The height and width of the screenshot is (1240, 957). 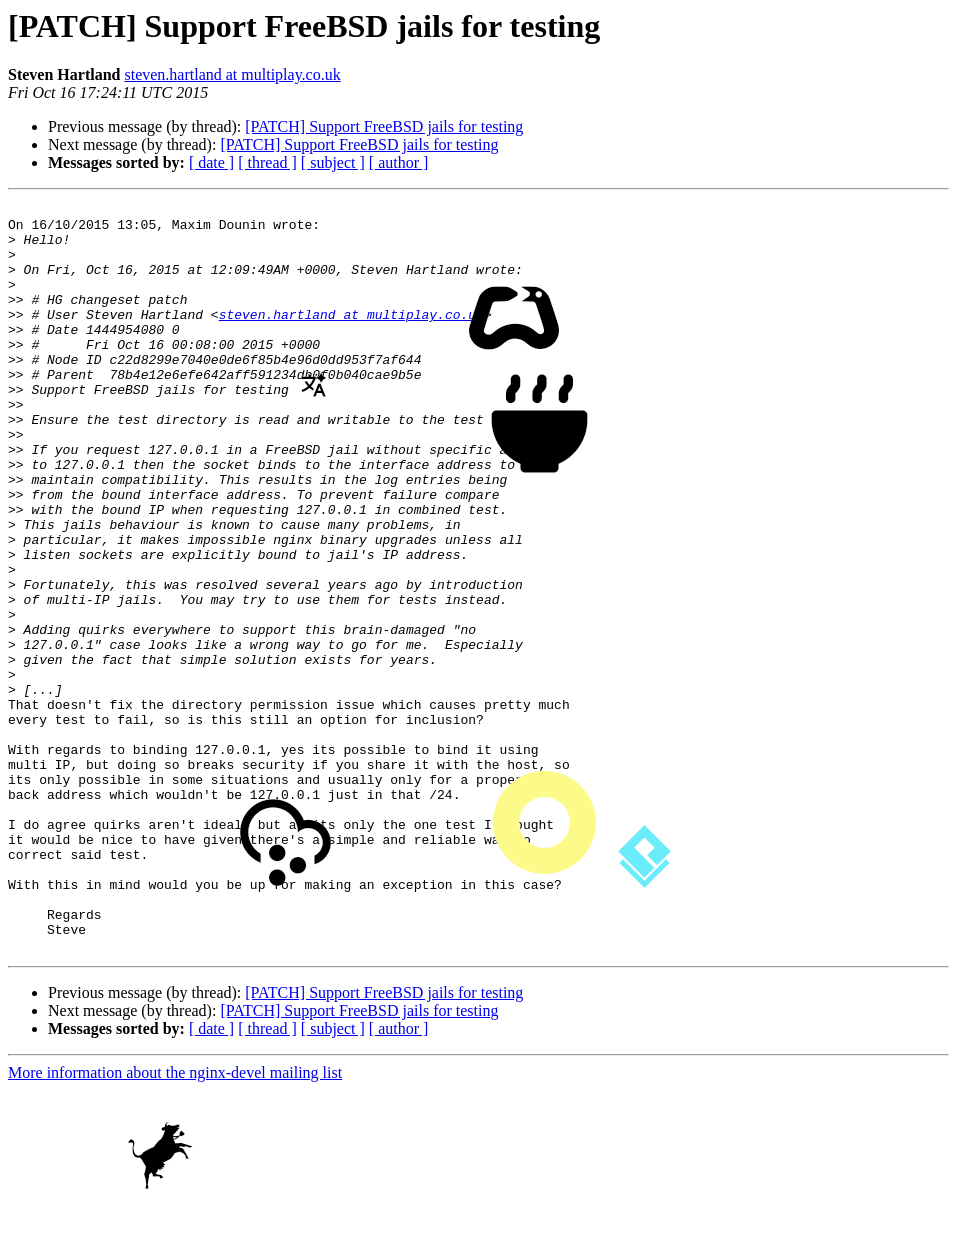 I want to click on open Visual Paradigm application, so click(x=644, y=856).